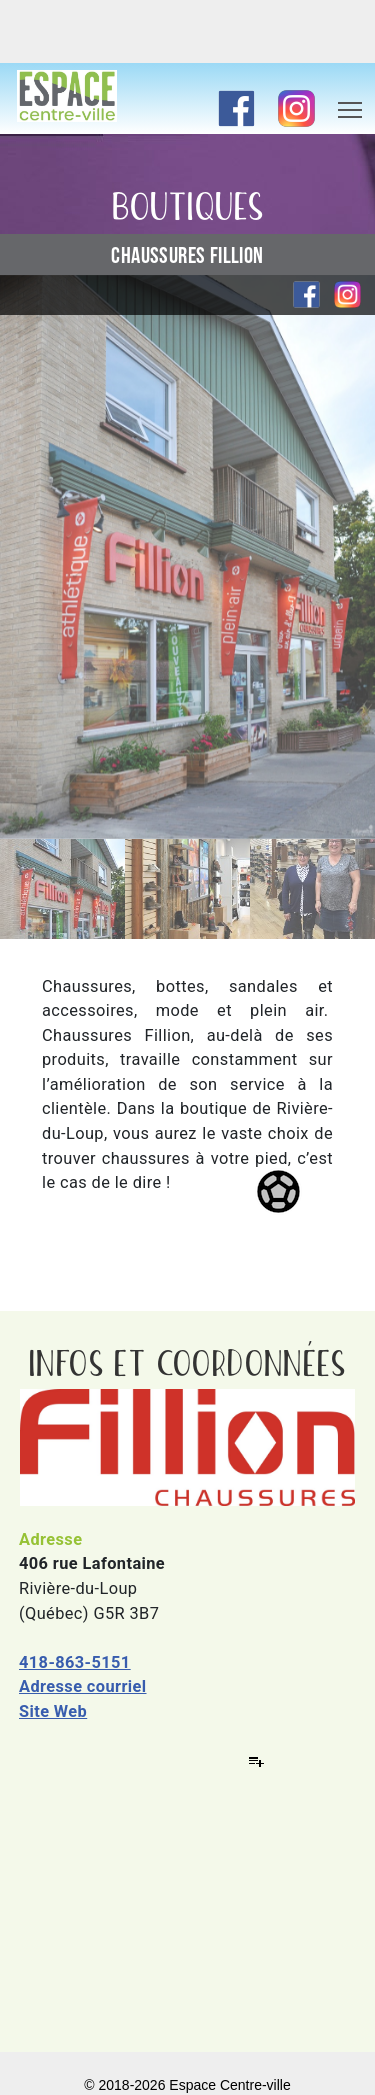 The width and height of the screenshot is (375, 2095). Describe the element at coordinates (278, 1191) in the screenshot. I see `access soccer or football content` at that location.